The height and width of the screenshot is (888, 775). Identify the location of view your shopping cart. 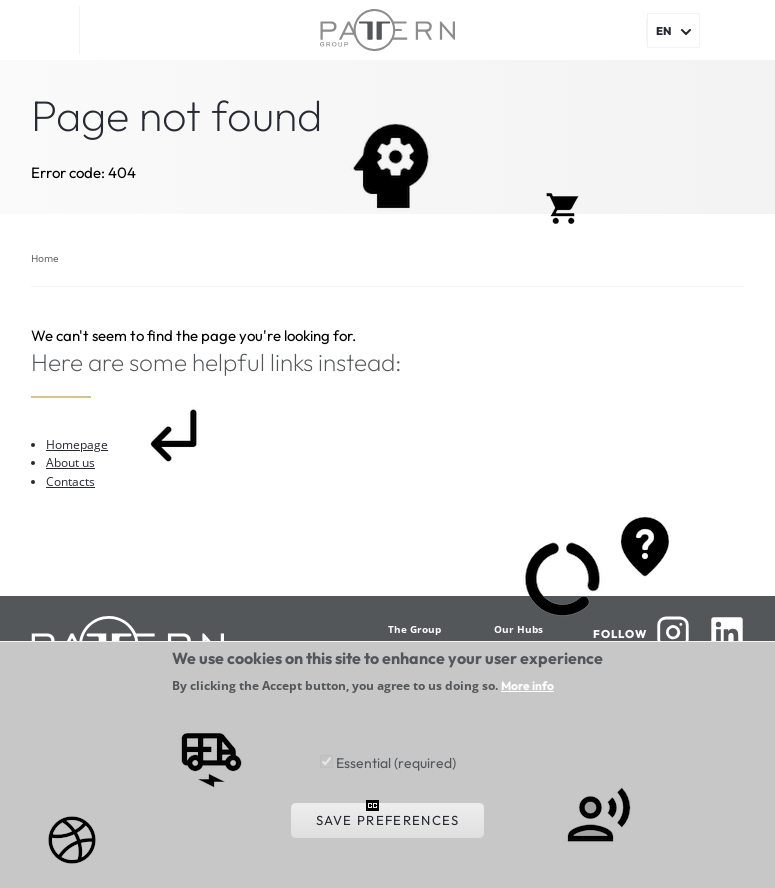
(563, 208).